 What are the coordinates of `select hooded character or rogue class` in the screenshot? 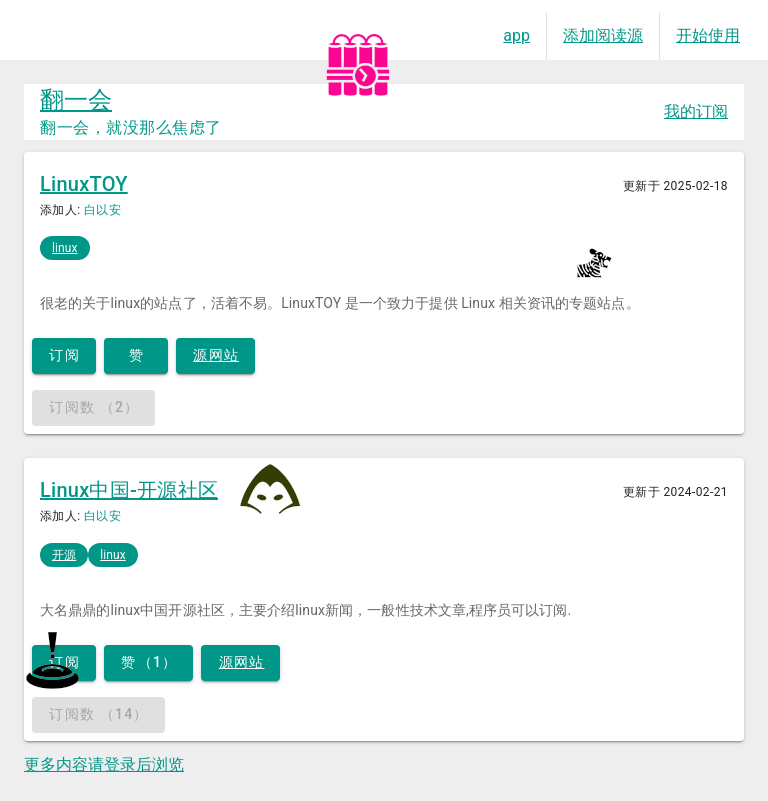 It's located at (270, 492).